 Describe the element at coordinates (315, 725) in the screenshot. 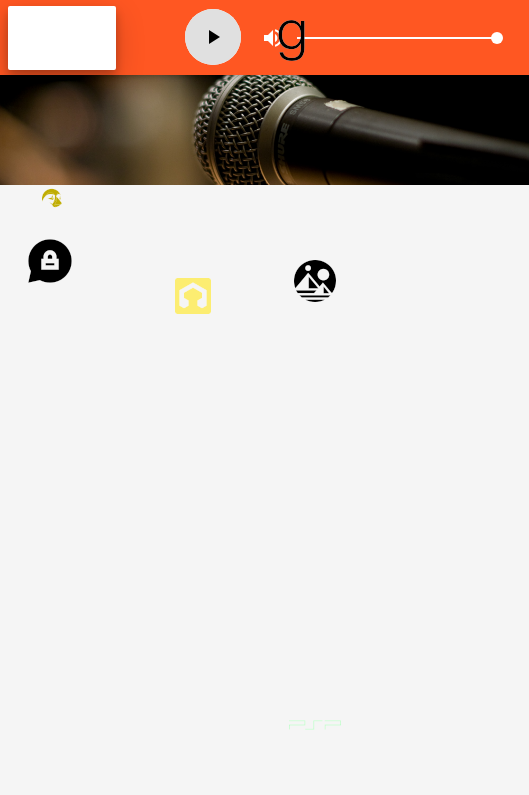

I see `playstation portable (PSP) brand logo` at that location.